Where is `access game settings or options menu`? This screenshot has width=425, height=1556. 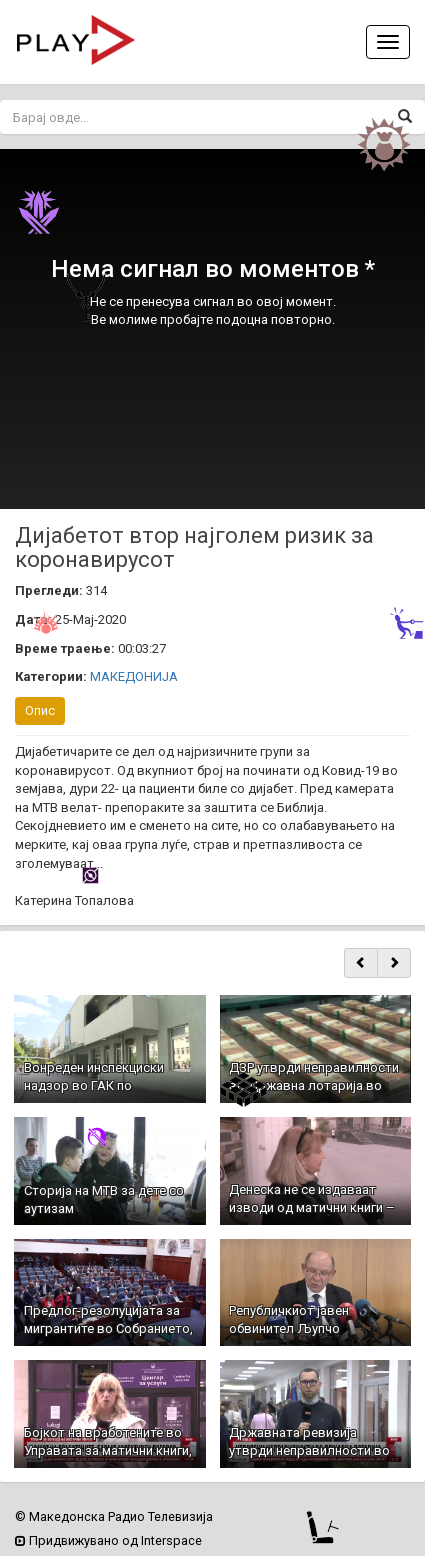 access game settings or options menu is located at coordinates (90, 875).